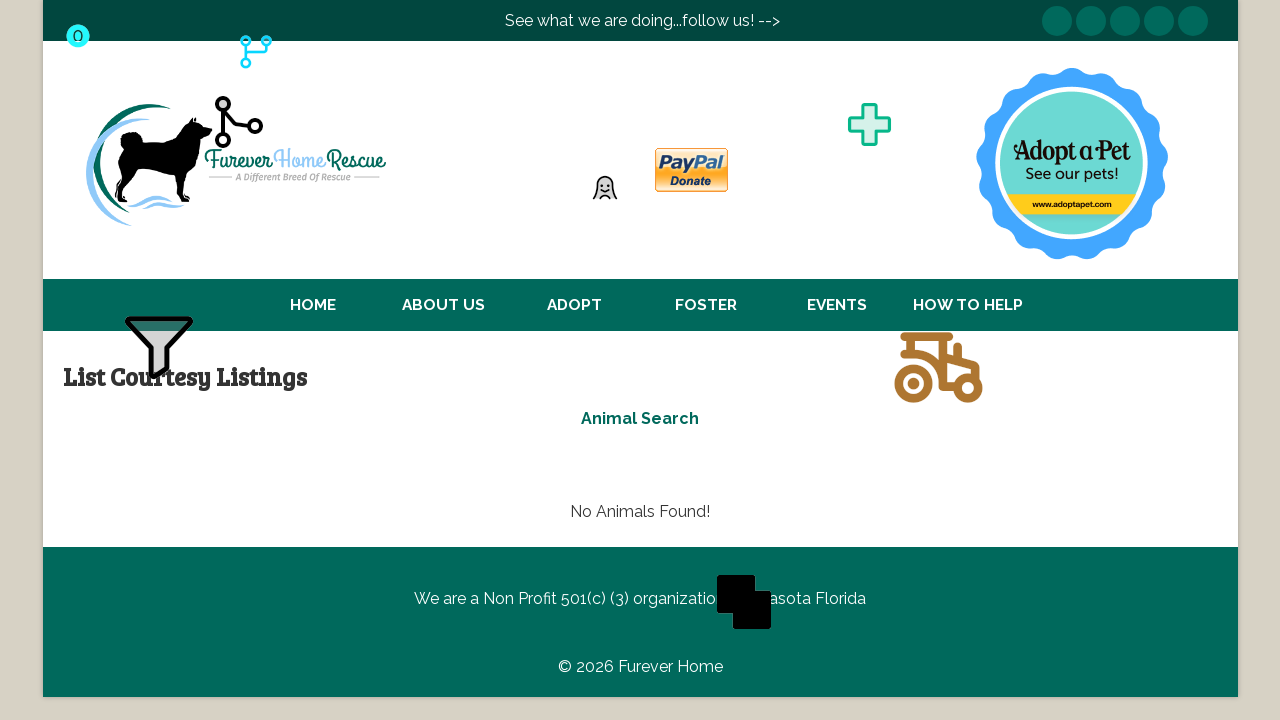 Image resolution: width=1280 pixels, height=720 pixels. What do you see at coordinates (235, 122) in the screenshot?
I see `merge branches in version control` at bounding box center [235, 122].